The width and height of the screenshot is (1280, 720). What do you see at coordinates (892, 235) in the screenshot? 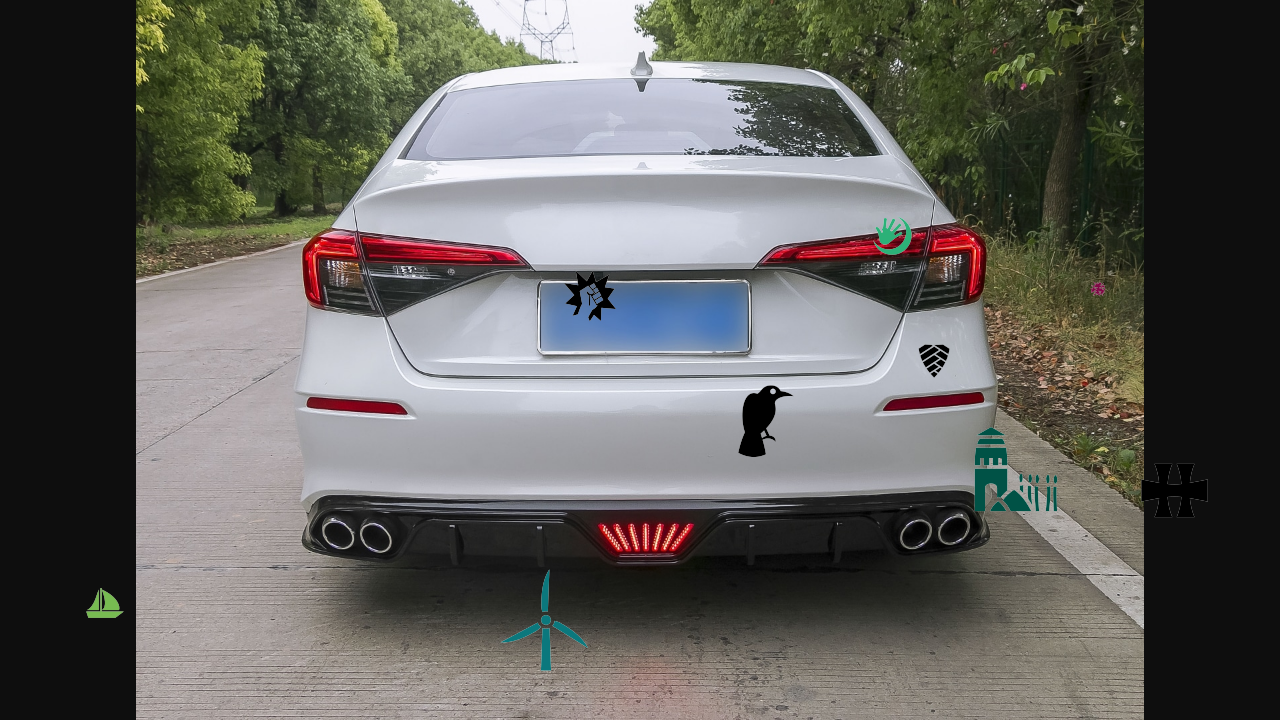
I see `slap or hit action in a game` at bounding box center [892, 235].